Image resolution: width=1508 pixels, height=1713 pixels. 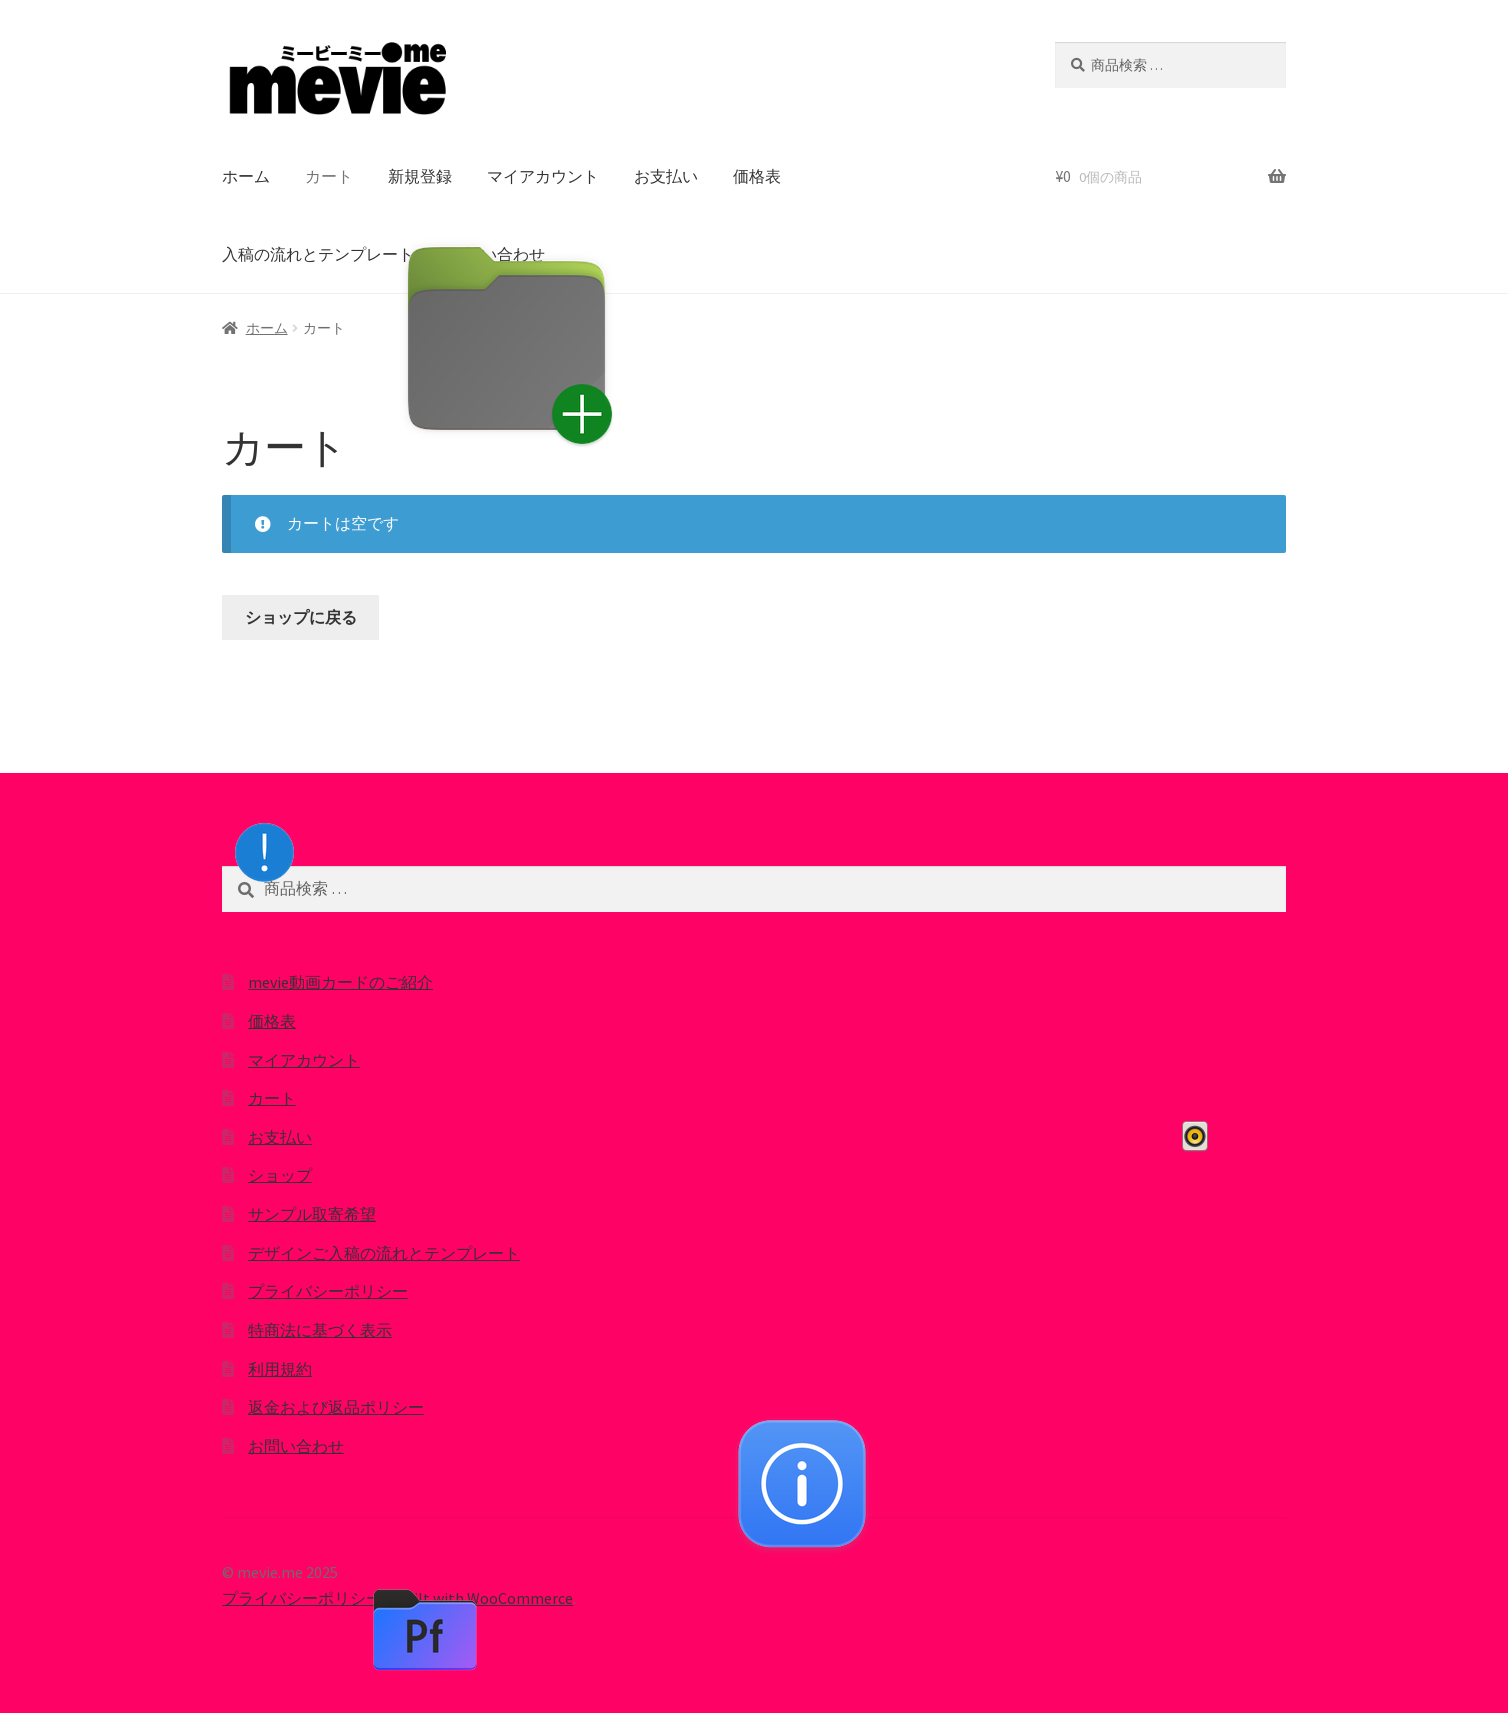 I want to click on open sound or audio settings panel, so click(x=1195, y=1136).